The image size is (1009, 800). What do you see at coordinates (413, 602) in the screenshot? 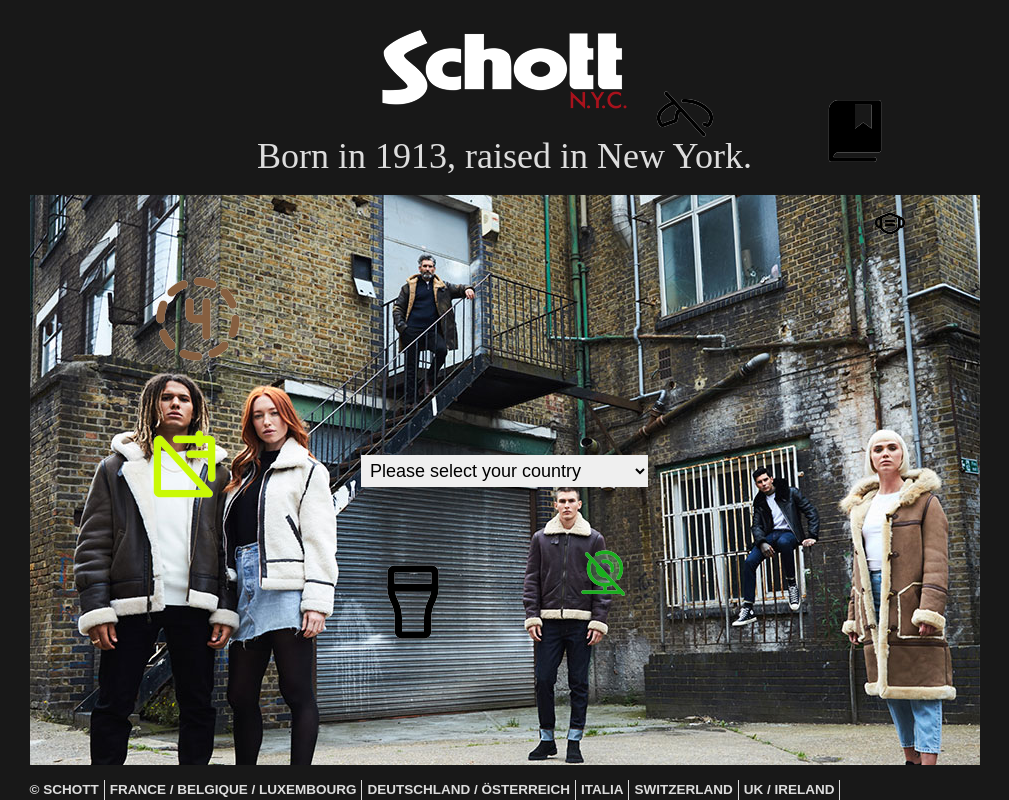
I see `browse nearby bars or pubs` at bounding box center [413, 602].